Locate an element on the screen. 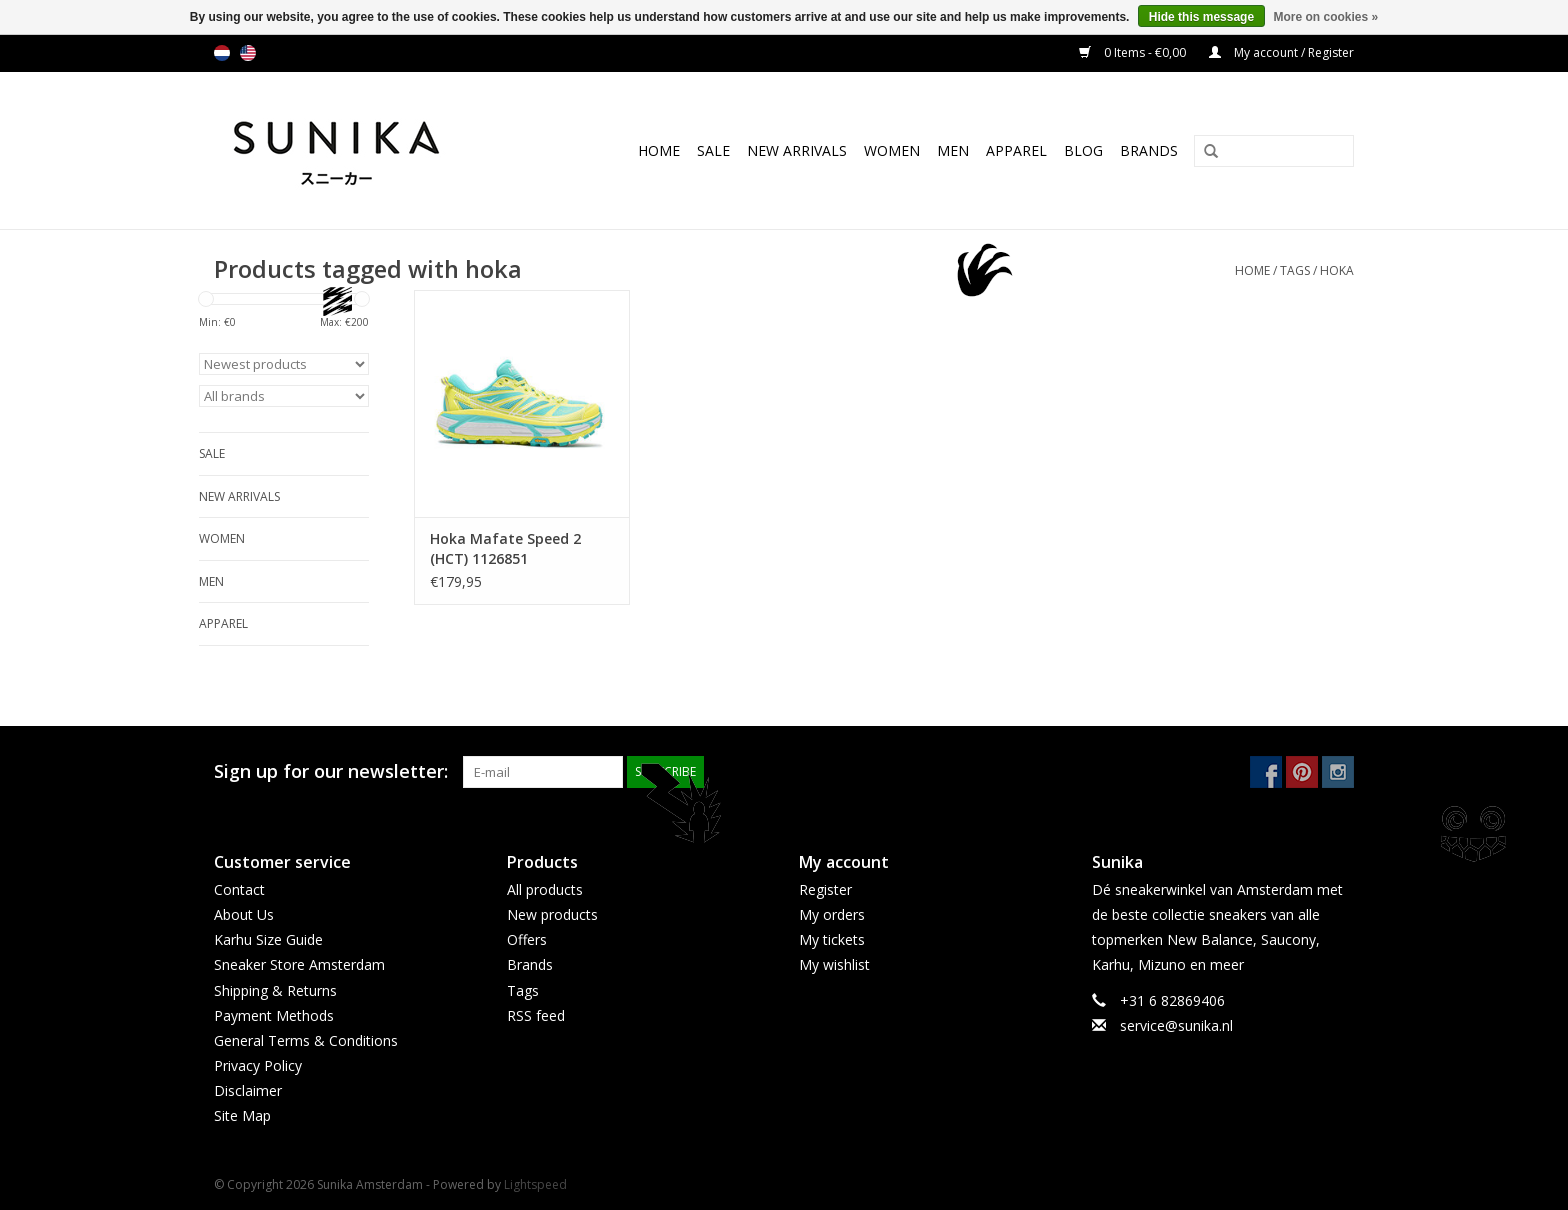 This screenshot has width=1568, height=1210. indicates signal interference or connection static is located at coordinates (337, 301).